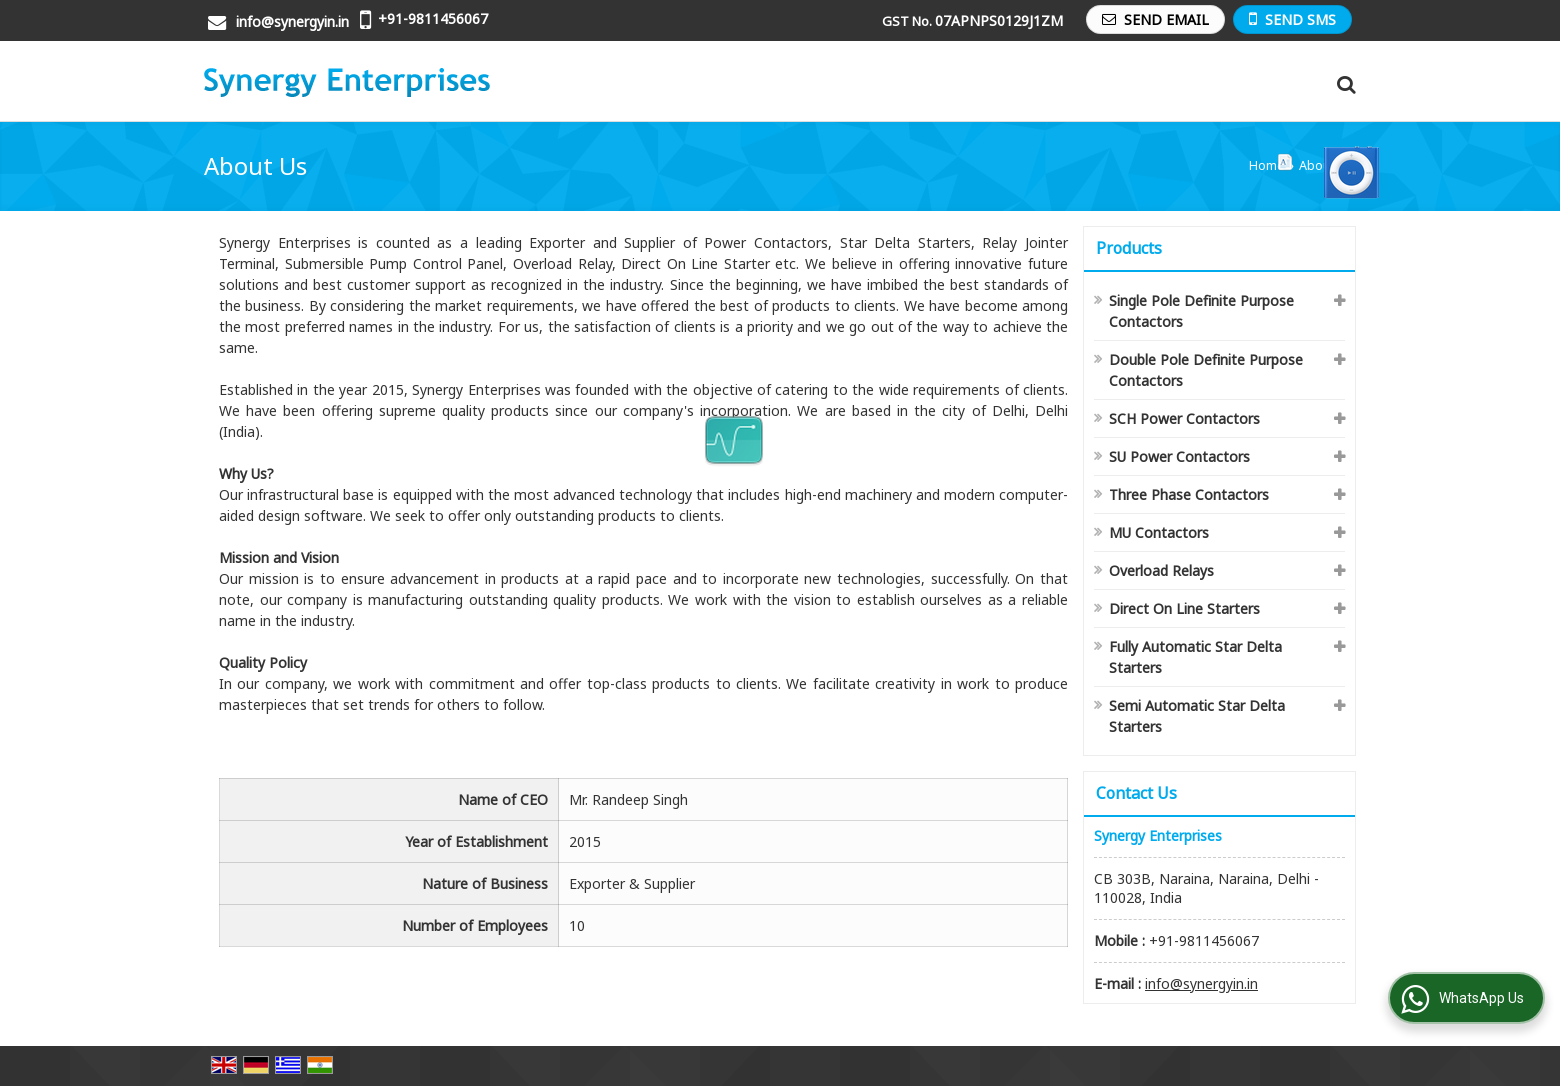 The height and width of the screenshot is (1086, 1560). Describe the element at coordinates (1351, 172) in the screenshot. I see `iPod shuffle device connected` at that location.